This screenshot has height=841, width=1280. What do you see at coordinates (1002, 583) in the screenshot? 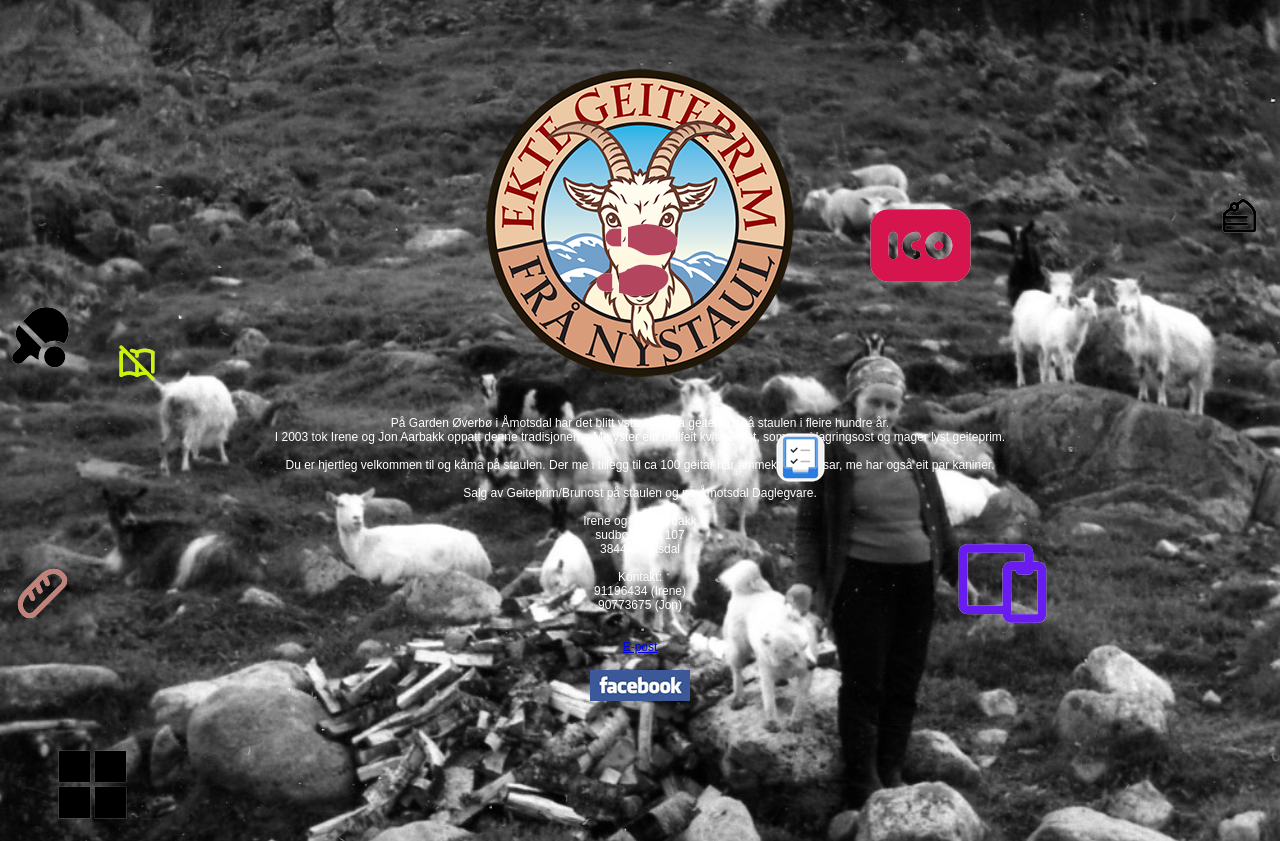
I see `manage connected devices` at bounding box center [1002, 583].